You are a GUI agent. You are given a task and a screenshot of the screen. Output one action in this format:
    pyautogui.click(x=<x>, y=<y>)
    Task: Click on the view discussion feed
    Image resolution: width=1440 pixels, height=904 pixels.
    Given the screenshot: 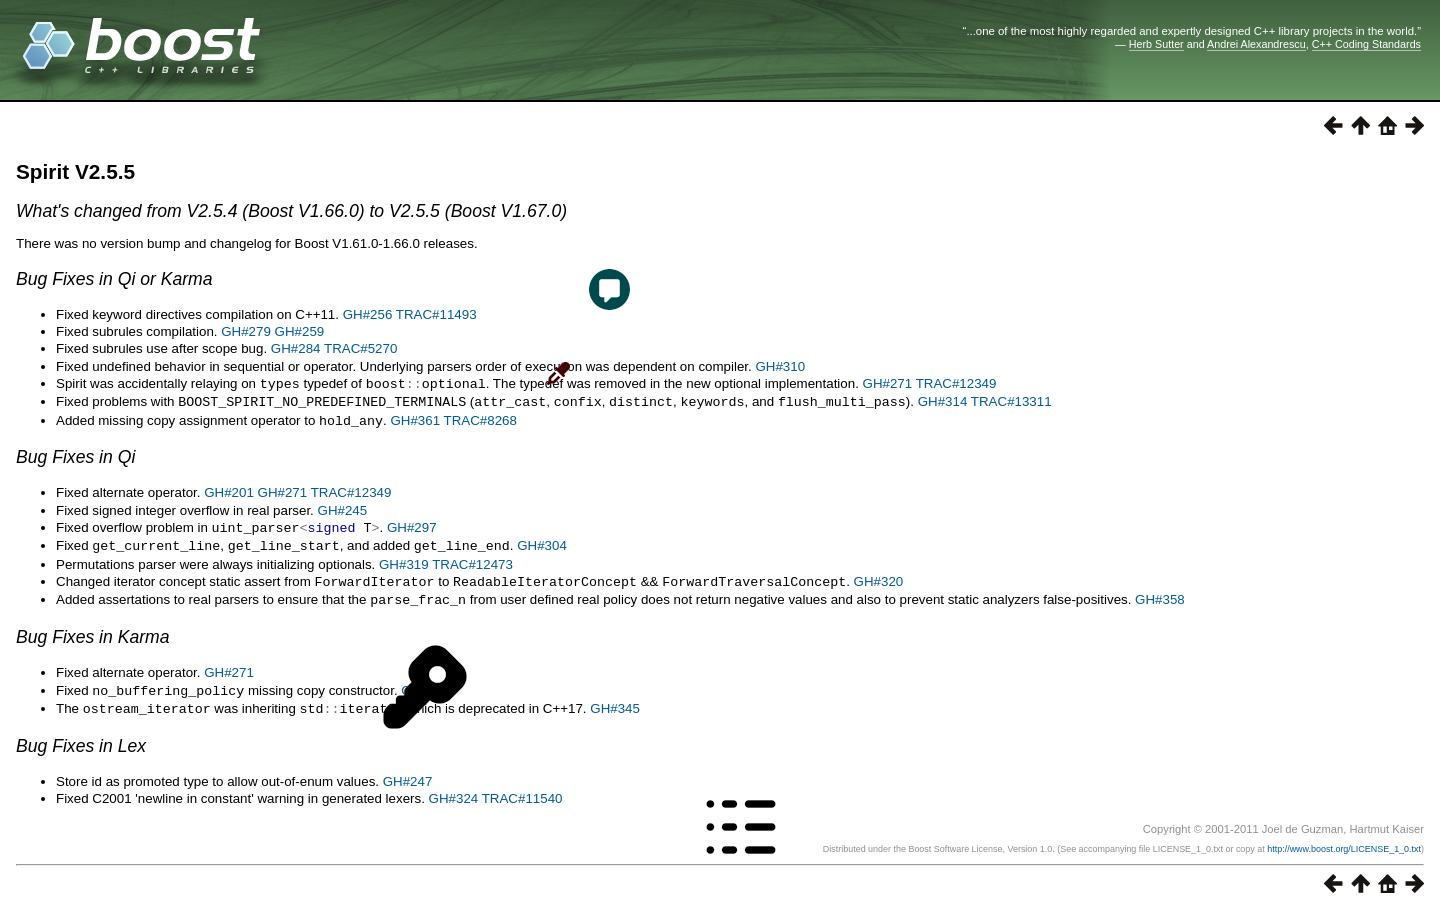 What is the action you would take?
    pyautogui.click(x=609, y=289)
    